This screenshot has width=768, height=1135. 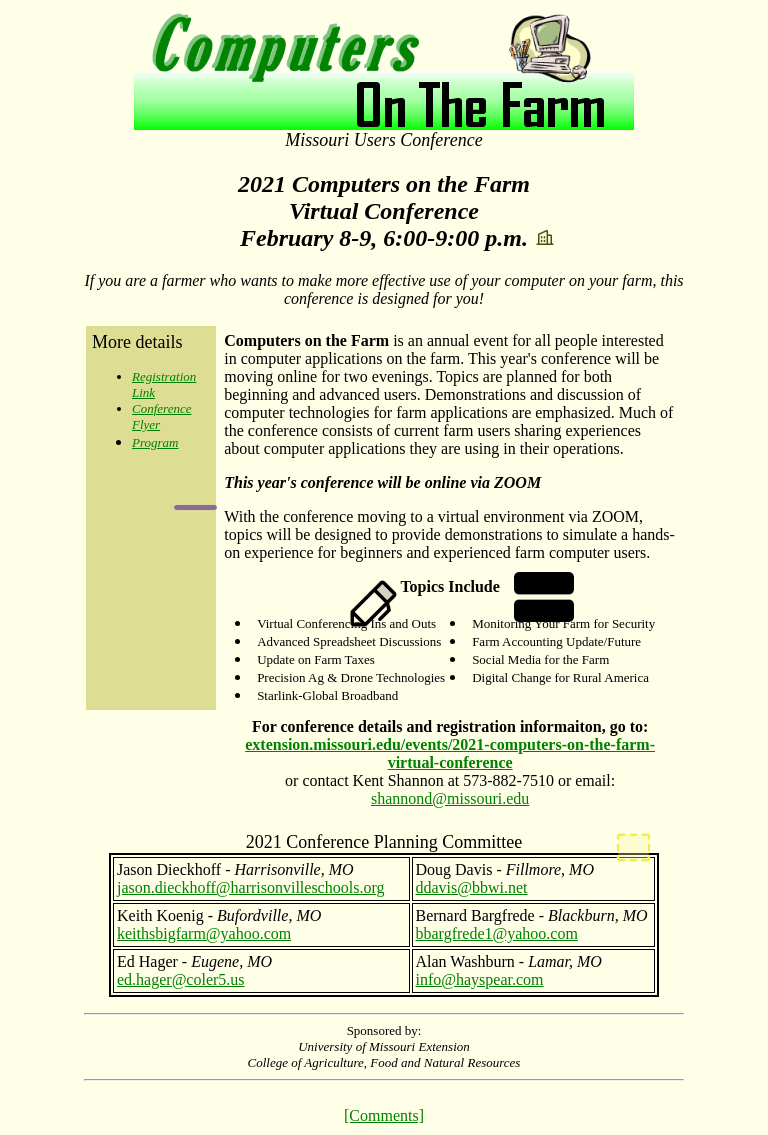 I want to click on remove an item from a list or cart, so click(x=195, y=507).